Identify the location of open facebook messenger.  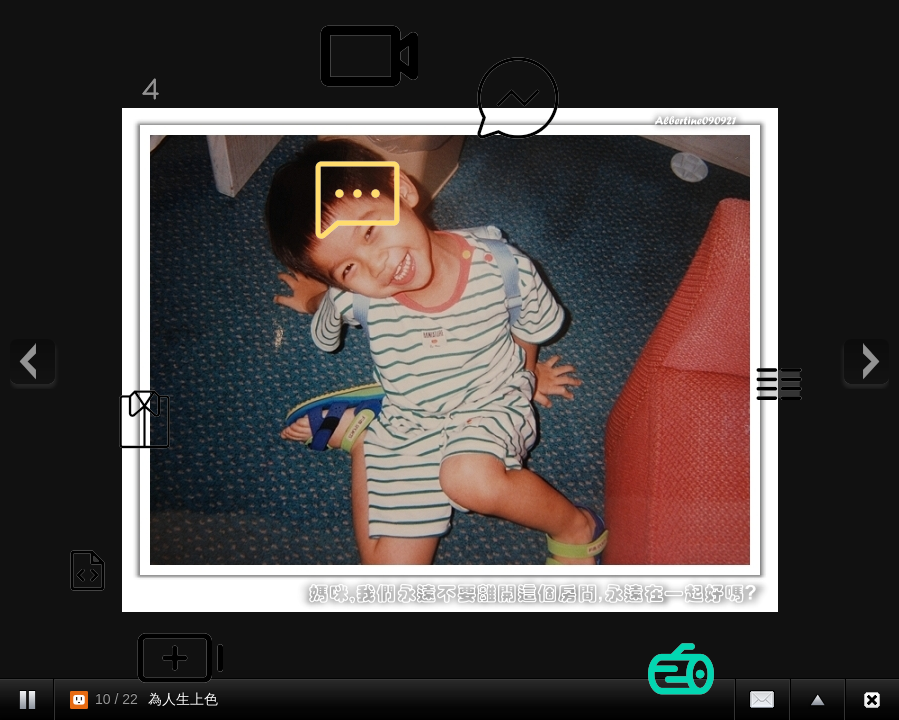
(518, 98).